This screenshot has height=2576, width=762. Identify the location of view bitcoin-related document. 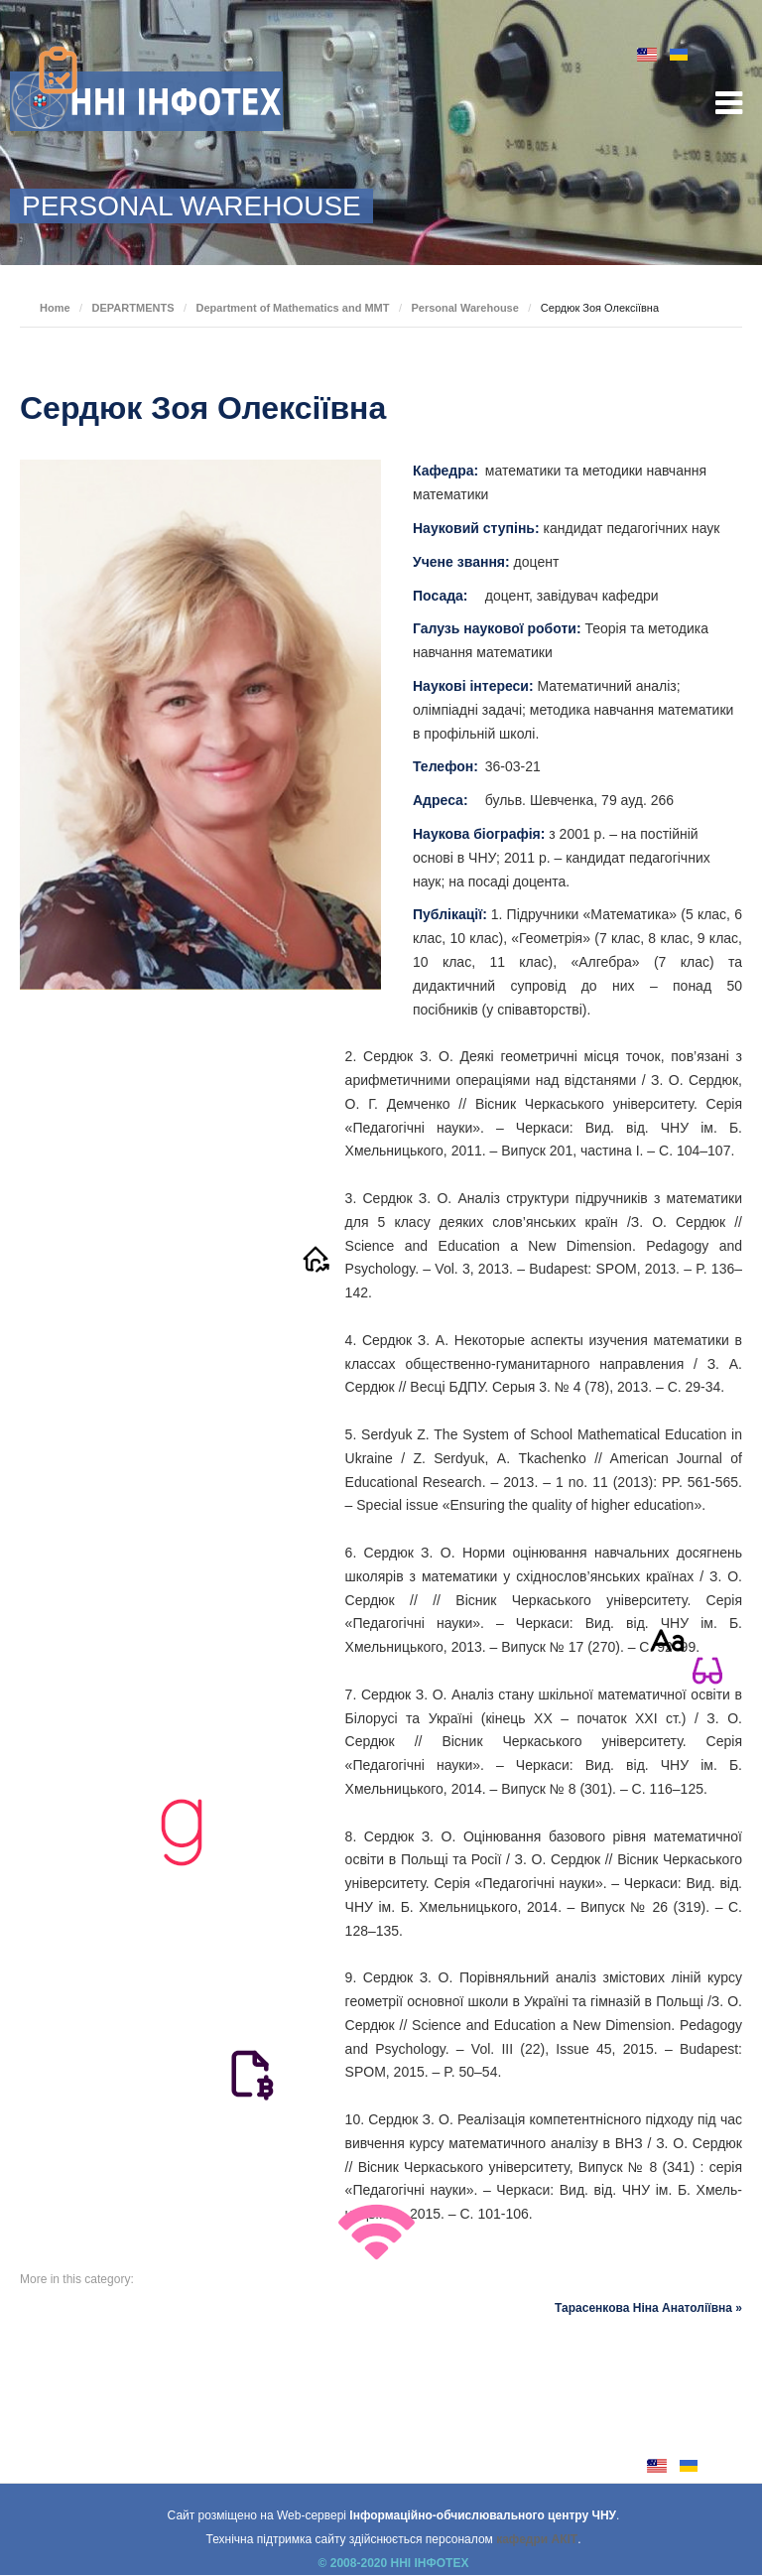
(250, 2074).